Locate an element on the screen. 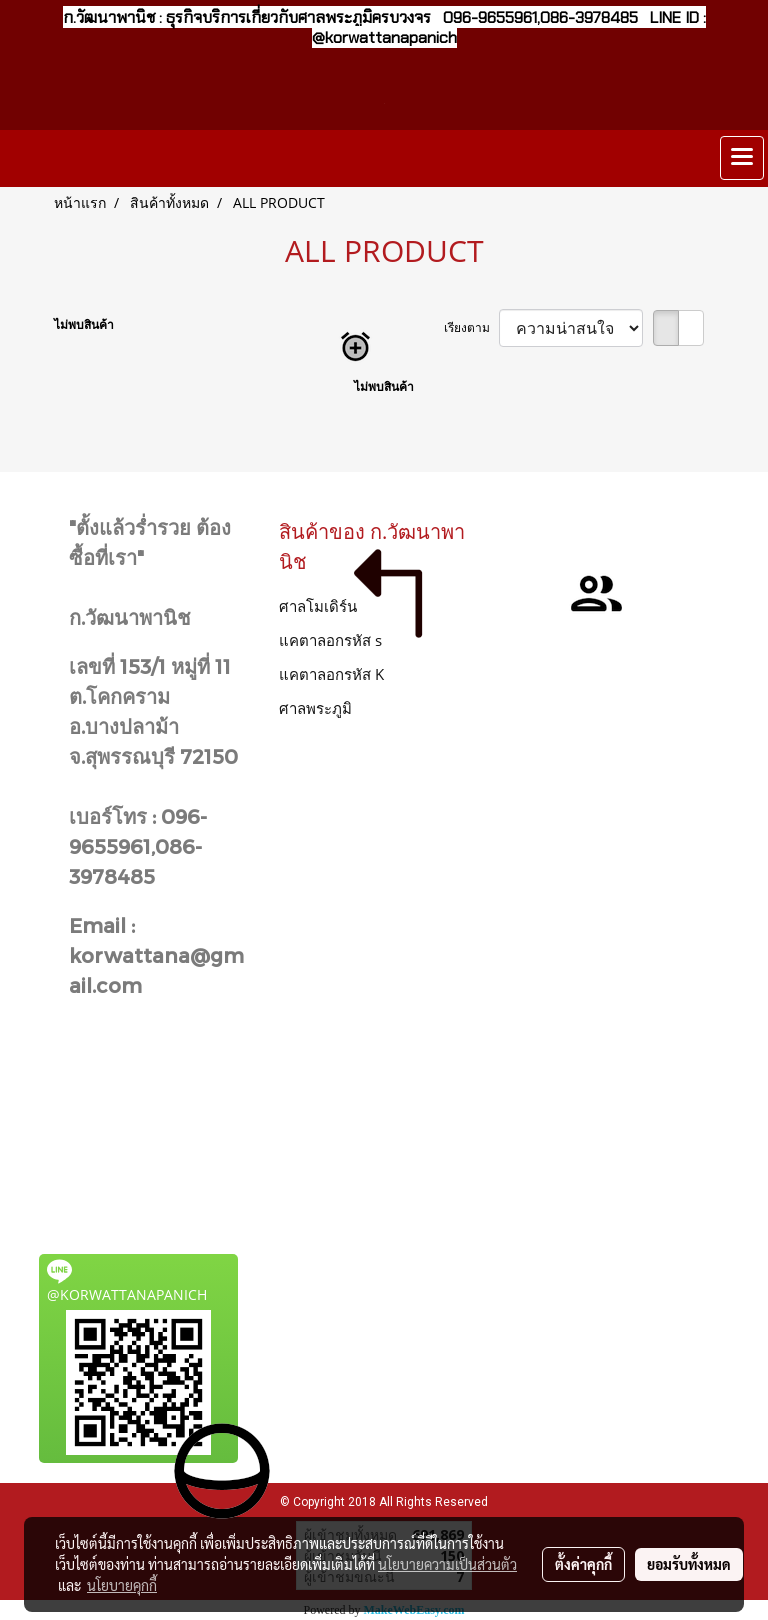 The height and width of the screenshot is (1620, 768). undo or go back to previous action is located at coordinates (391, 593).